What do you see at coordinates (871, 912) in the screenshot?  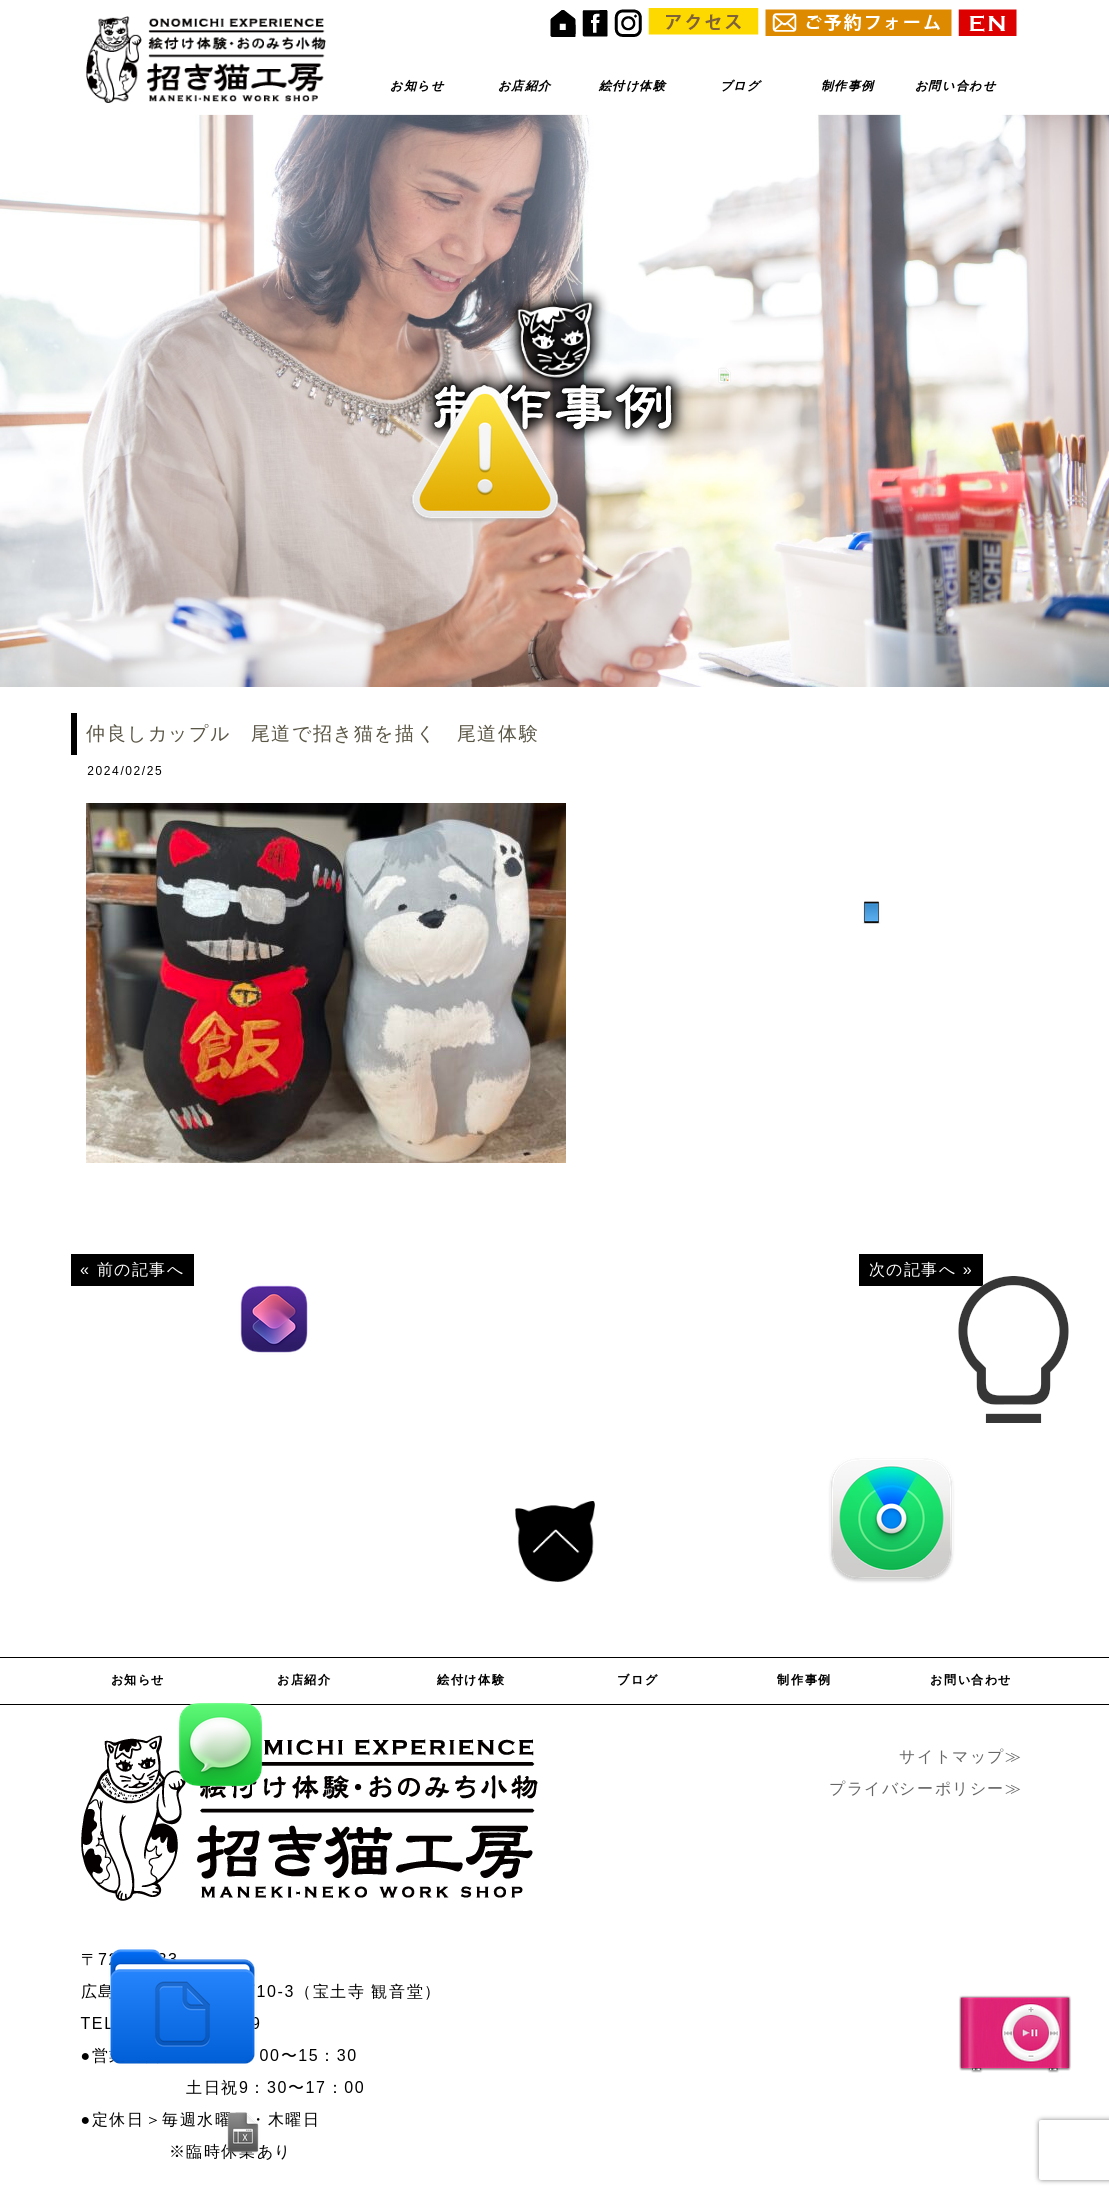 I see `iPad with cellular connectivity` at bounding box center [871, 912].